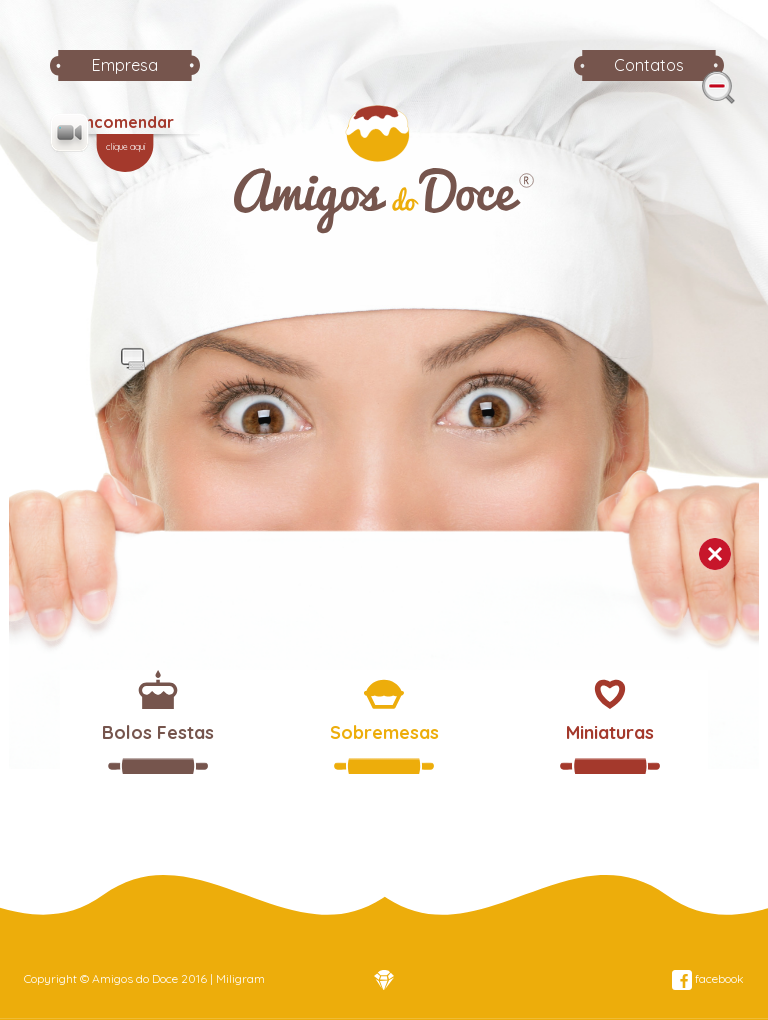 The width and height of the screenshot is (768, 1020). What do you see at coordinates (715, 554) in the screenshot?
I see `stop or cancel the current action` at bounding box center [715, 554].